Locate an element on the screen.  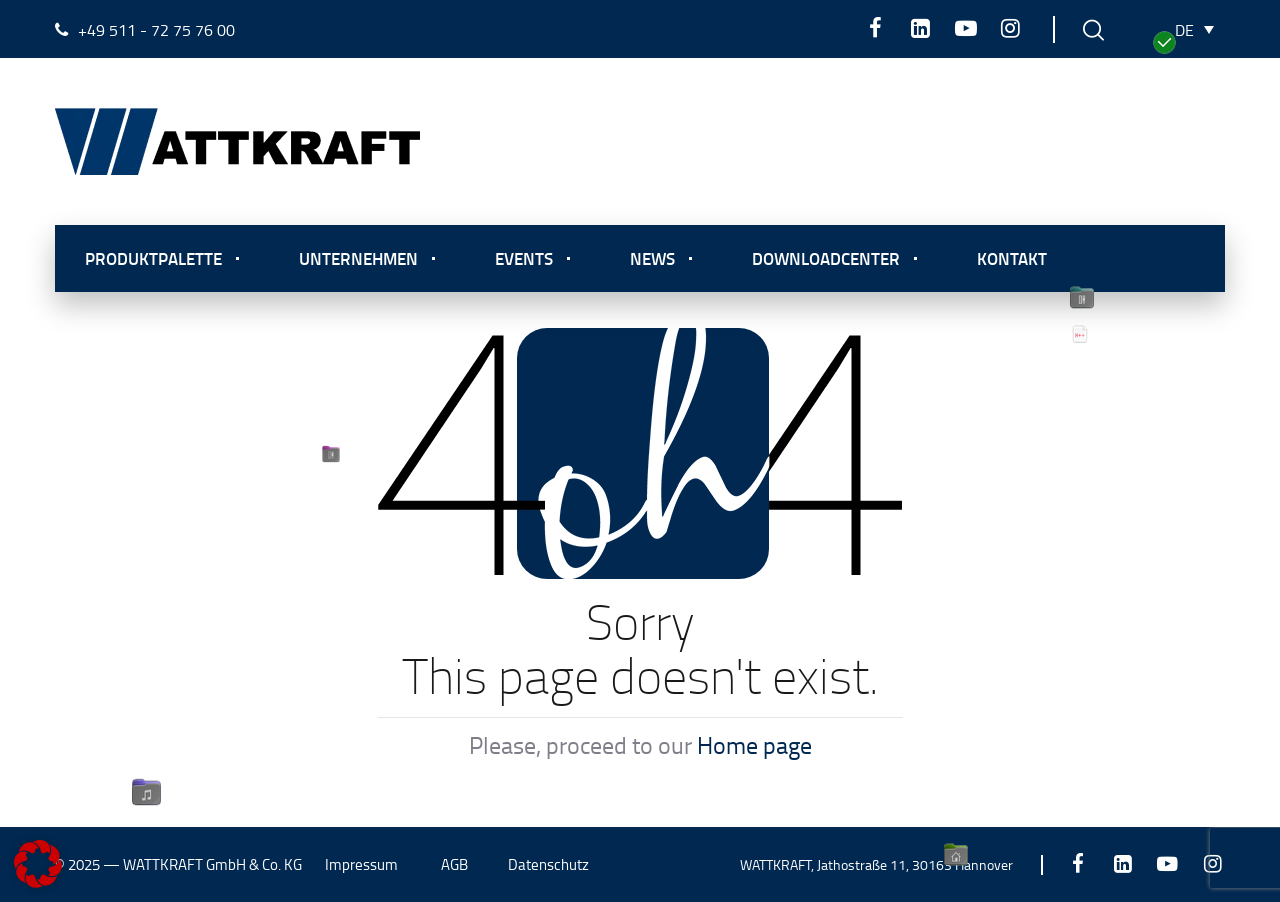
indicates file has been successfully synced is located at coordinates (1164, 42).